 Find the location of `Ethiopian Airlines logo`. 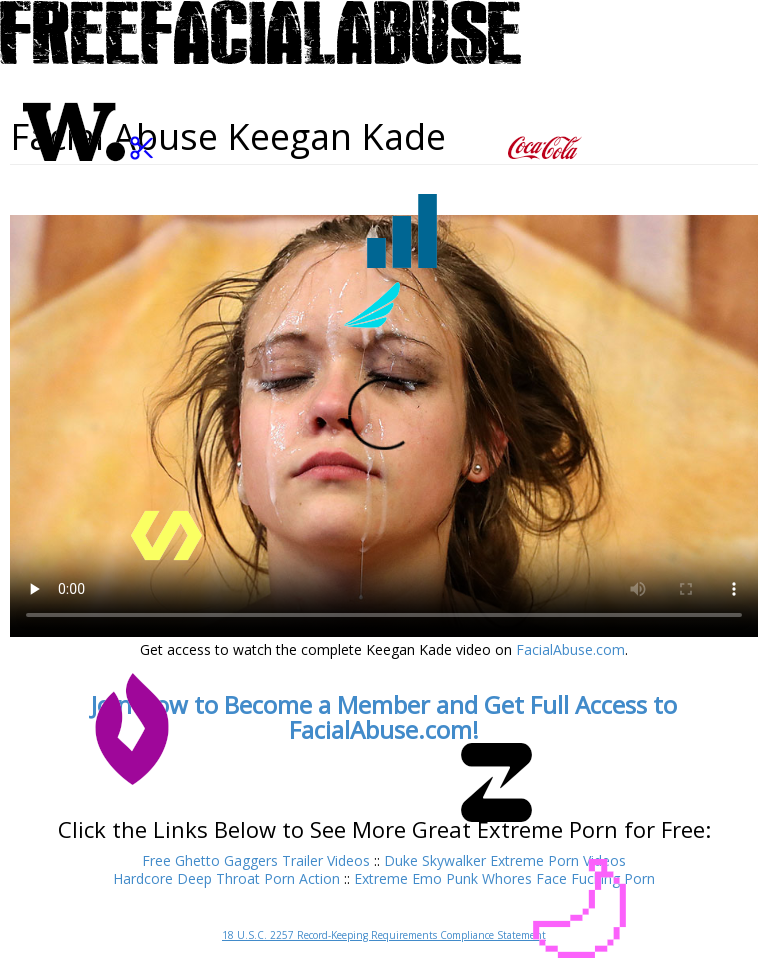

Ethiopian Airlines logo is located at coordinates (372, 305).